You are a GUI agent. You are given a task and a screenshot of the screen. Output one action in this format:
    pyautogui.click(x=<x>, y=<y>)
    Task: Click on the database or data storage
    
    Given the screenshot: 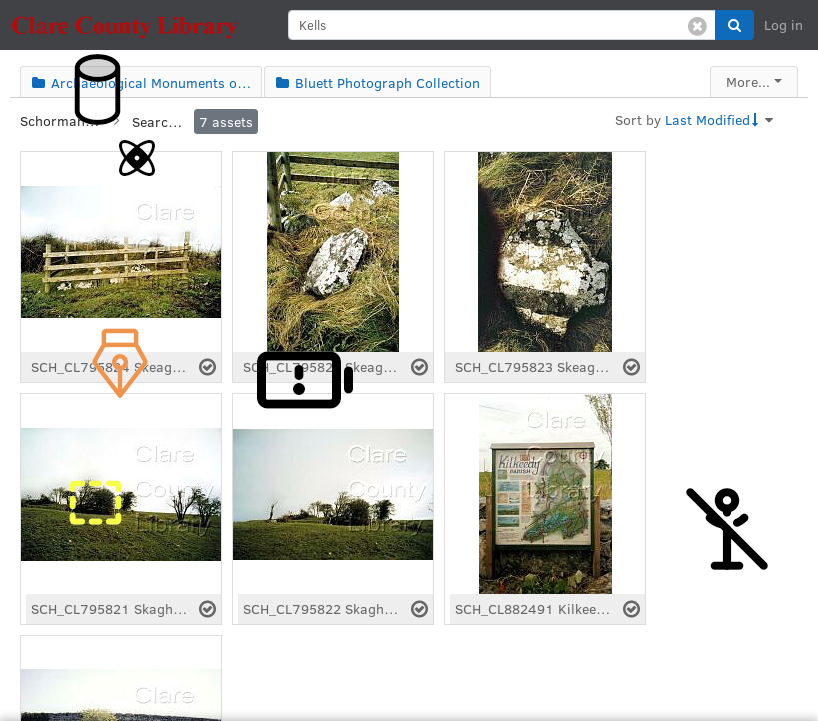 What is the action you would take?
    pyautogui.click(x=97, y=89)
    